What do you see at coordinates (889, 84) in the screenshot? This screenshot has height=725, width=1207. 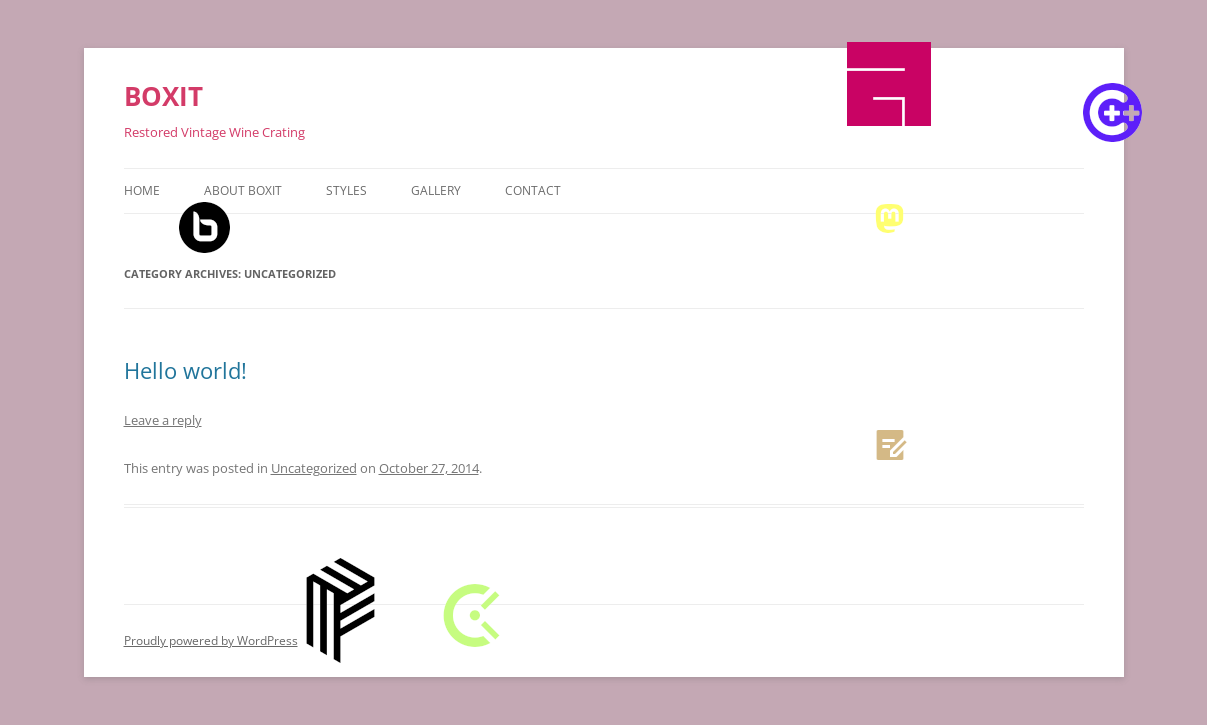 I see `awesomewm window manager logo` at bounding box center [889, 84].